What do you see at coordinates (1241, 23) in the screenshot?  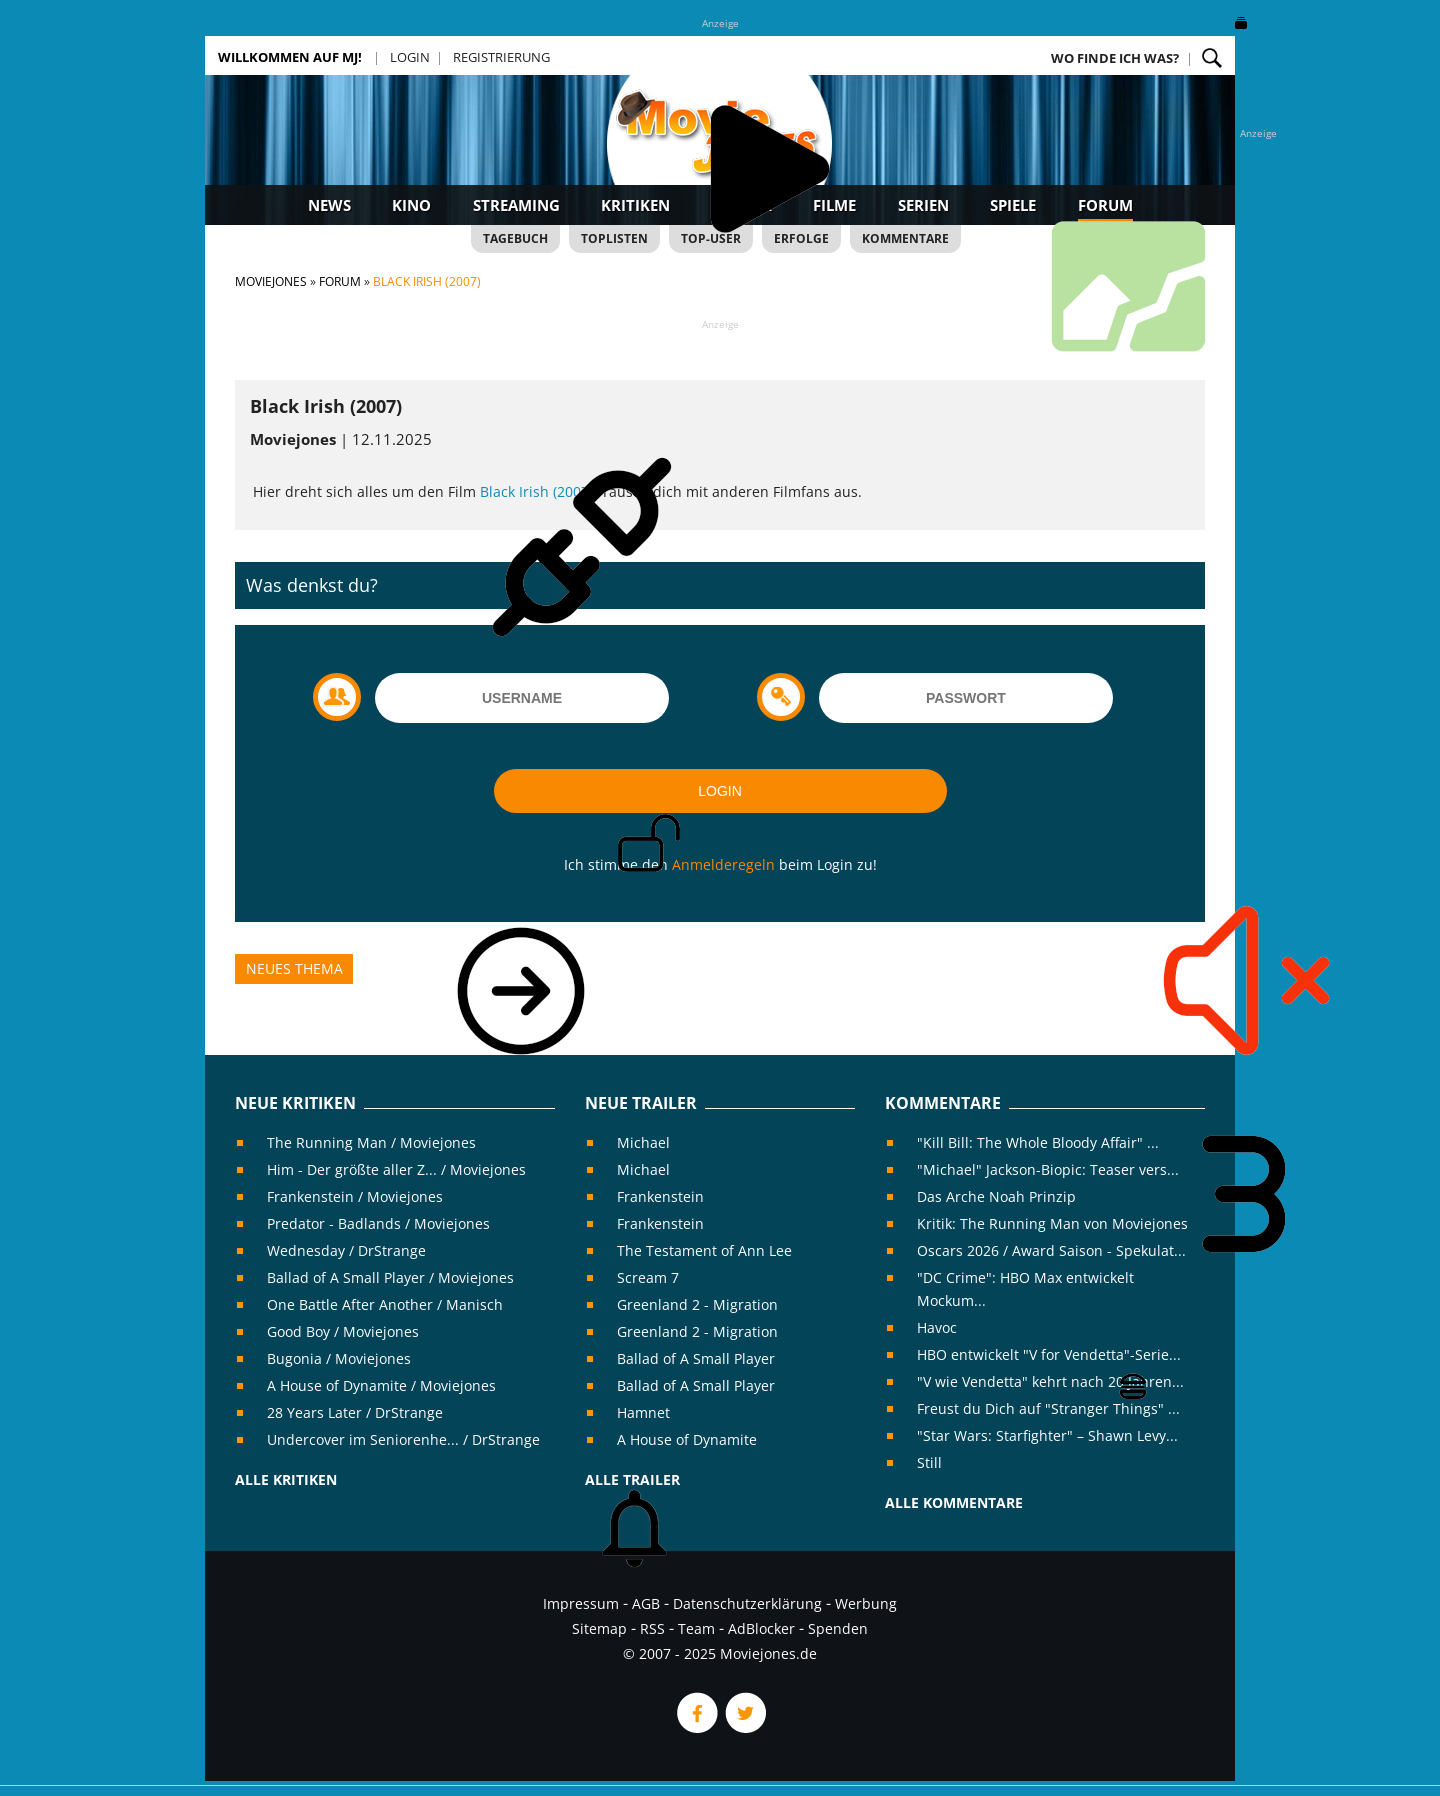 I see `view stacked items or layers` at bounding box center [1241, 23].